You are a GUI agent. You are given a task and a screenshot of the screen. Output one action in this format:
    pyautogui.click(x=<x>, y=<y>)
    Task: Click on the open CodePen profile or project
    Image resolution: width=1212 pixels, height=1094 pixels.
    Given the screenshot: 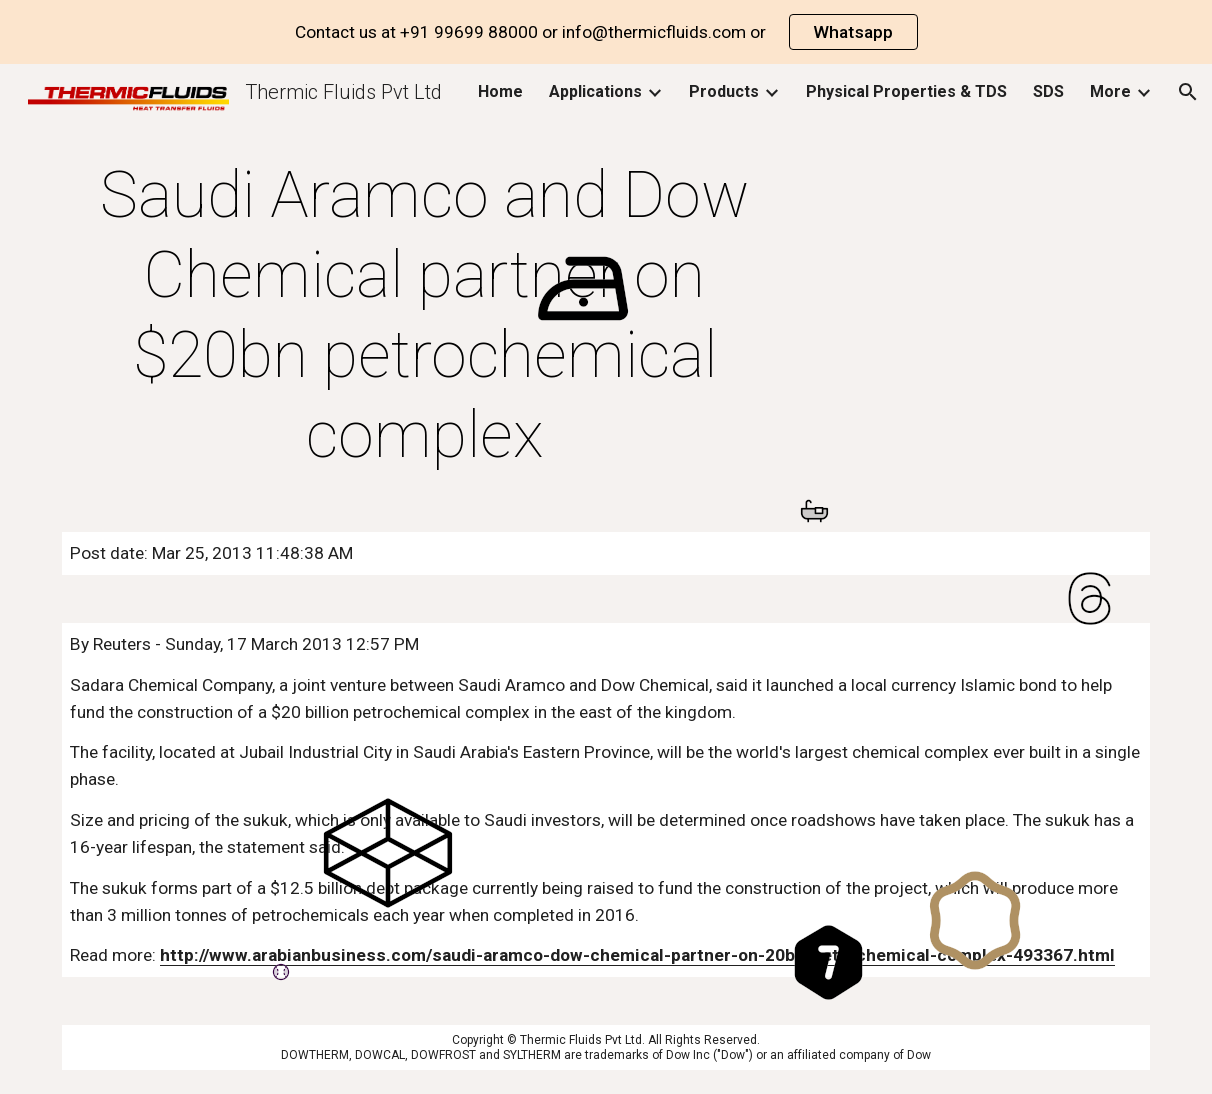 What is the action you would take?
    pyautogui.click(x=388, y=853)
    